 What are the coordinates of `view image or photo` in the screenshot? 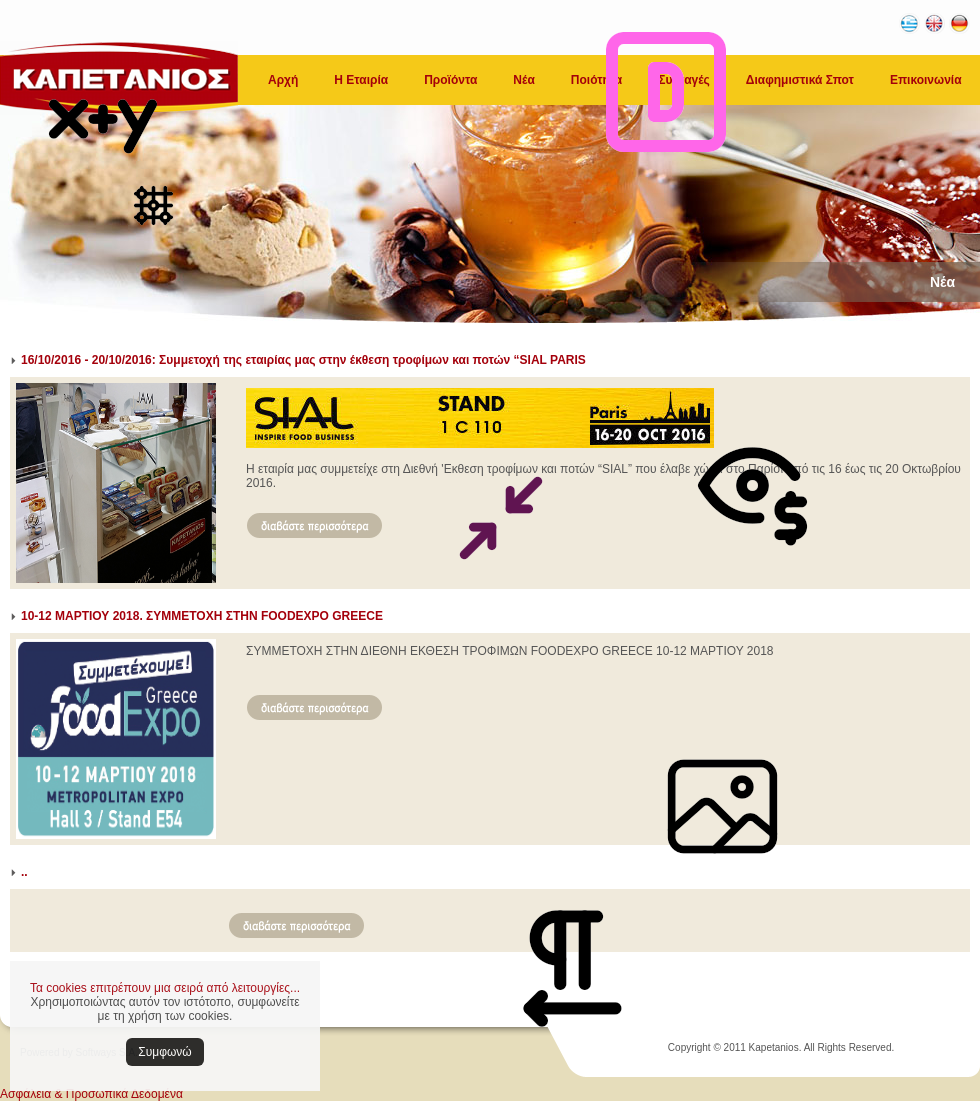 It's located at (722, 806).